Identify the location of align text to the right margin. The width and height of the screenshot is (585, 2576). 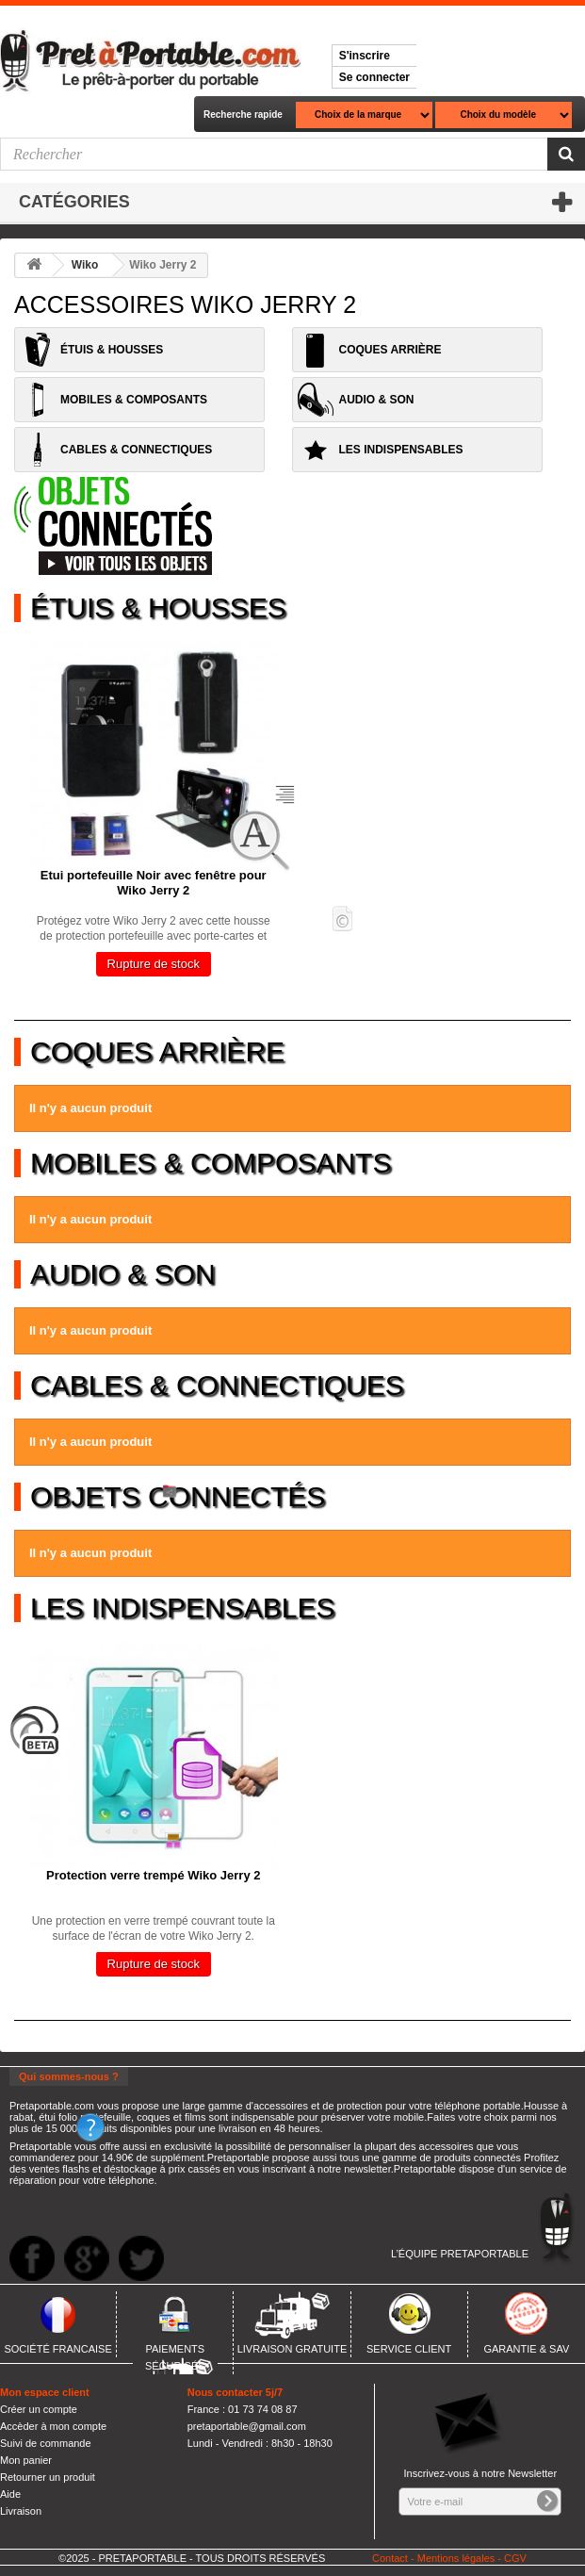
(284, 795).